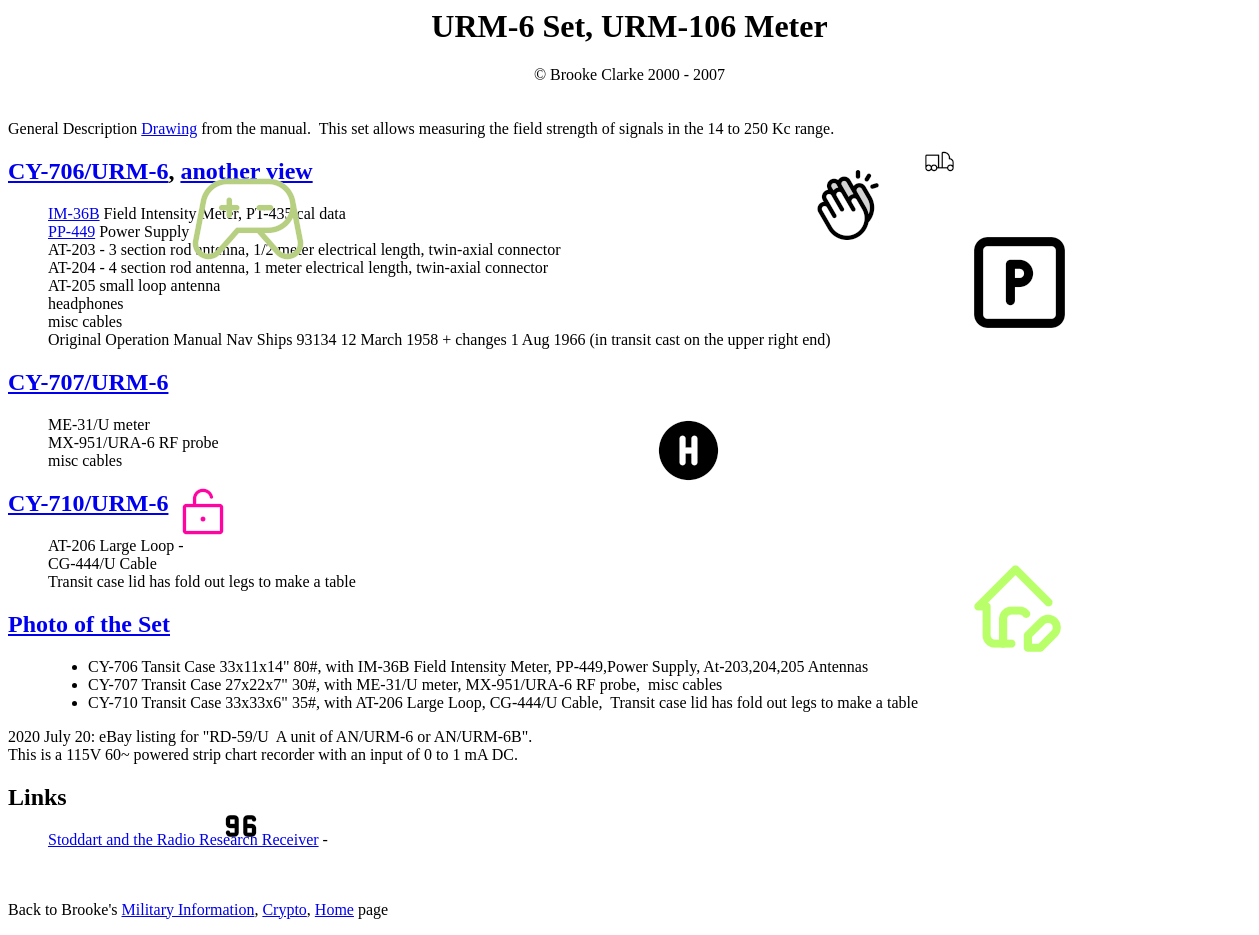 Image resolution: width=1259 pixels, height=935 pixels. Describe the element at coordinates (1015, 606) in the screenshot. I see `edit home address or location` at that location.